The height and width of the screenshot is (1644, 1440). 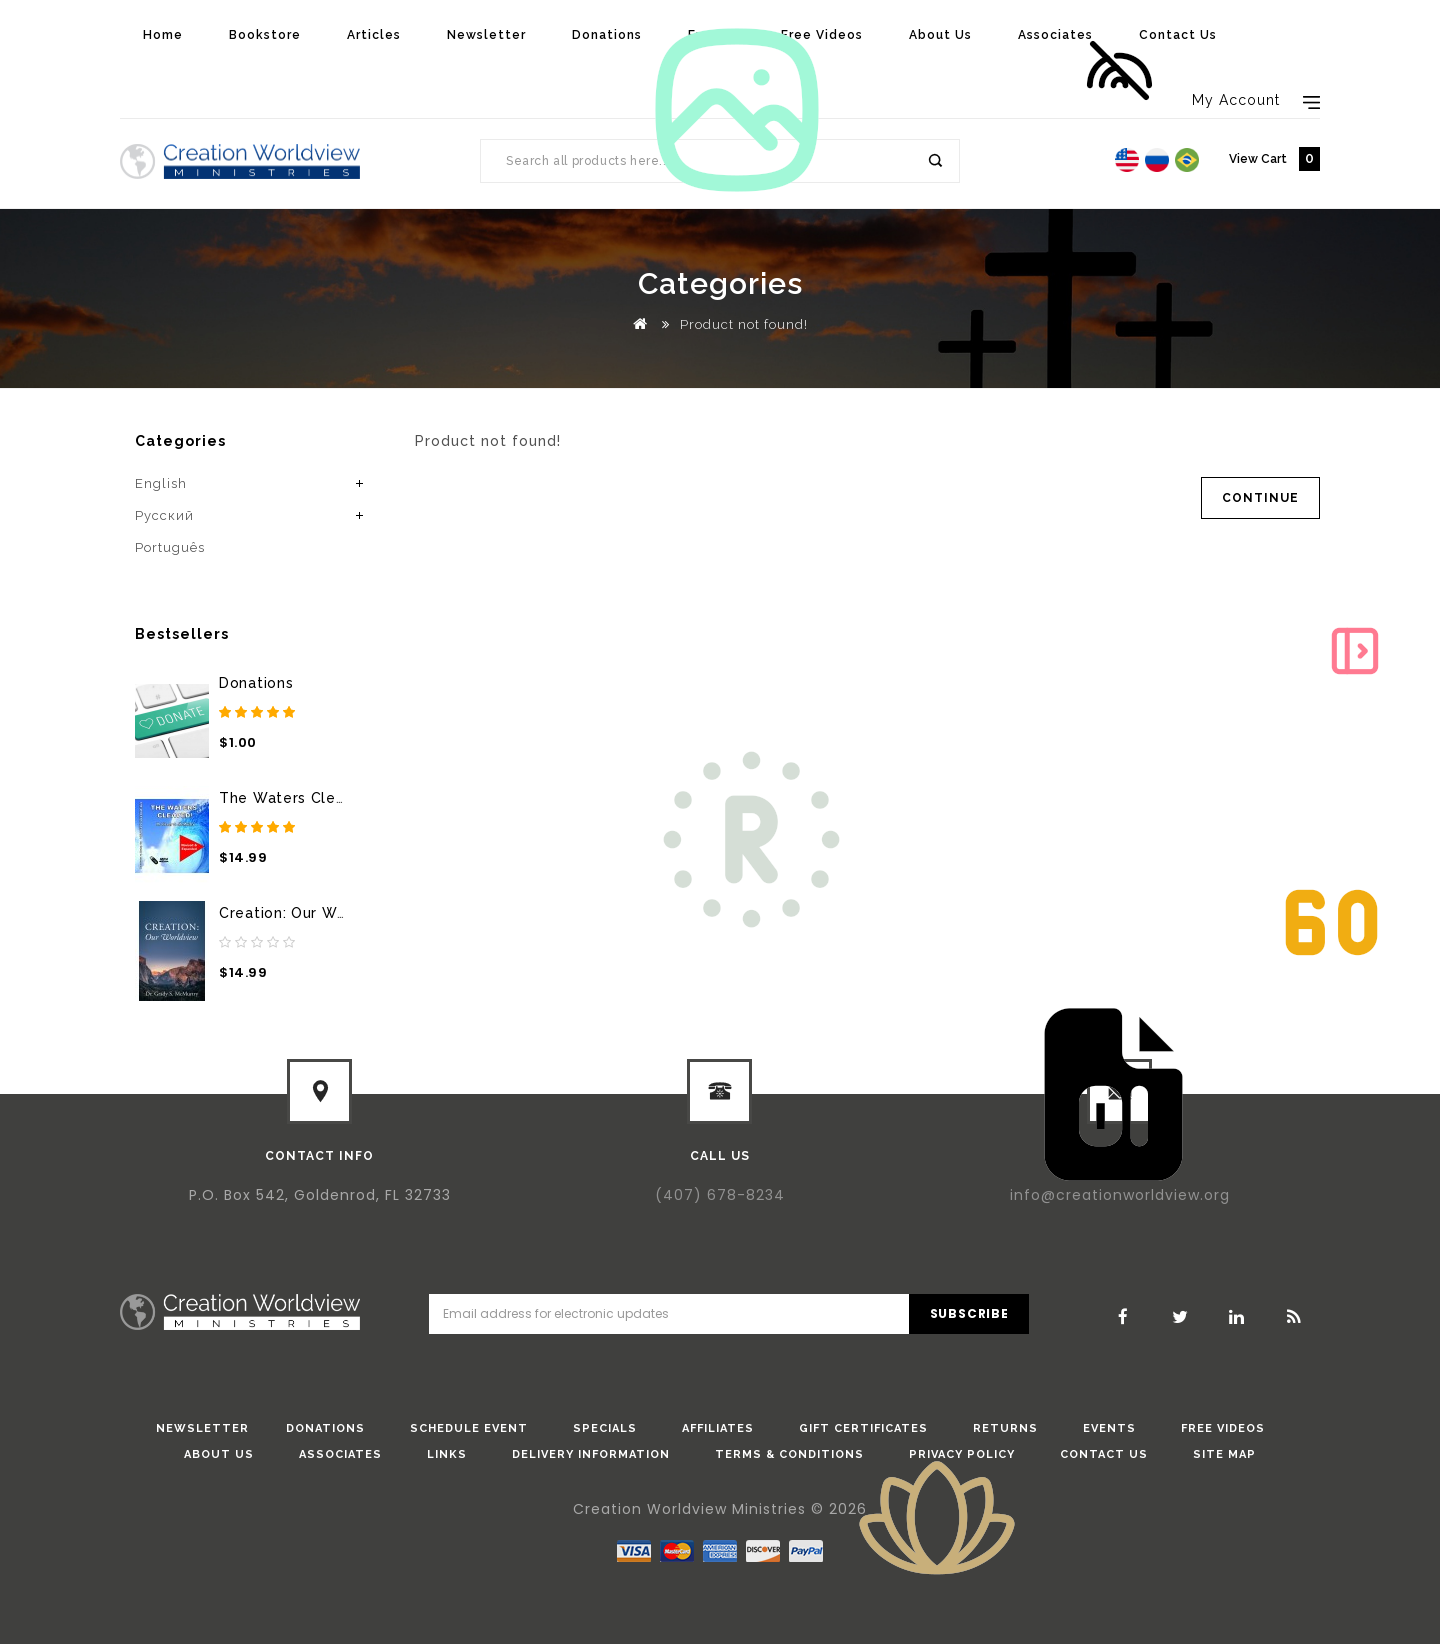 I want to click on indicates a 60-second timer or countdown, so click(x=1331, y=922).